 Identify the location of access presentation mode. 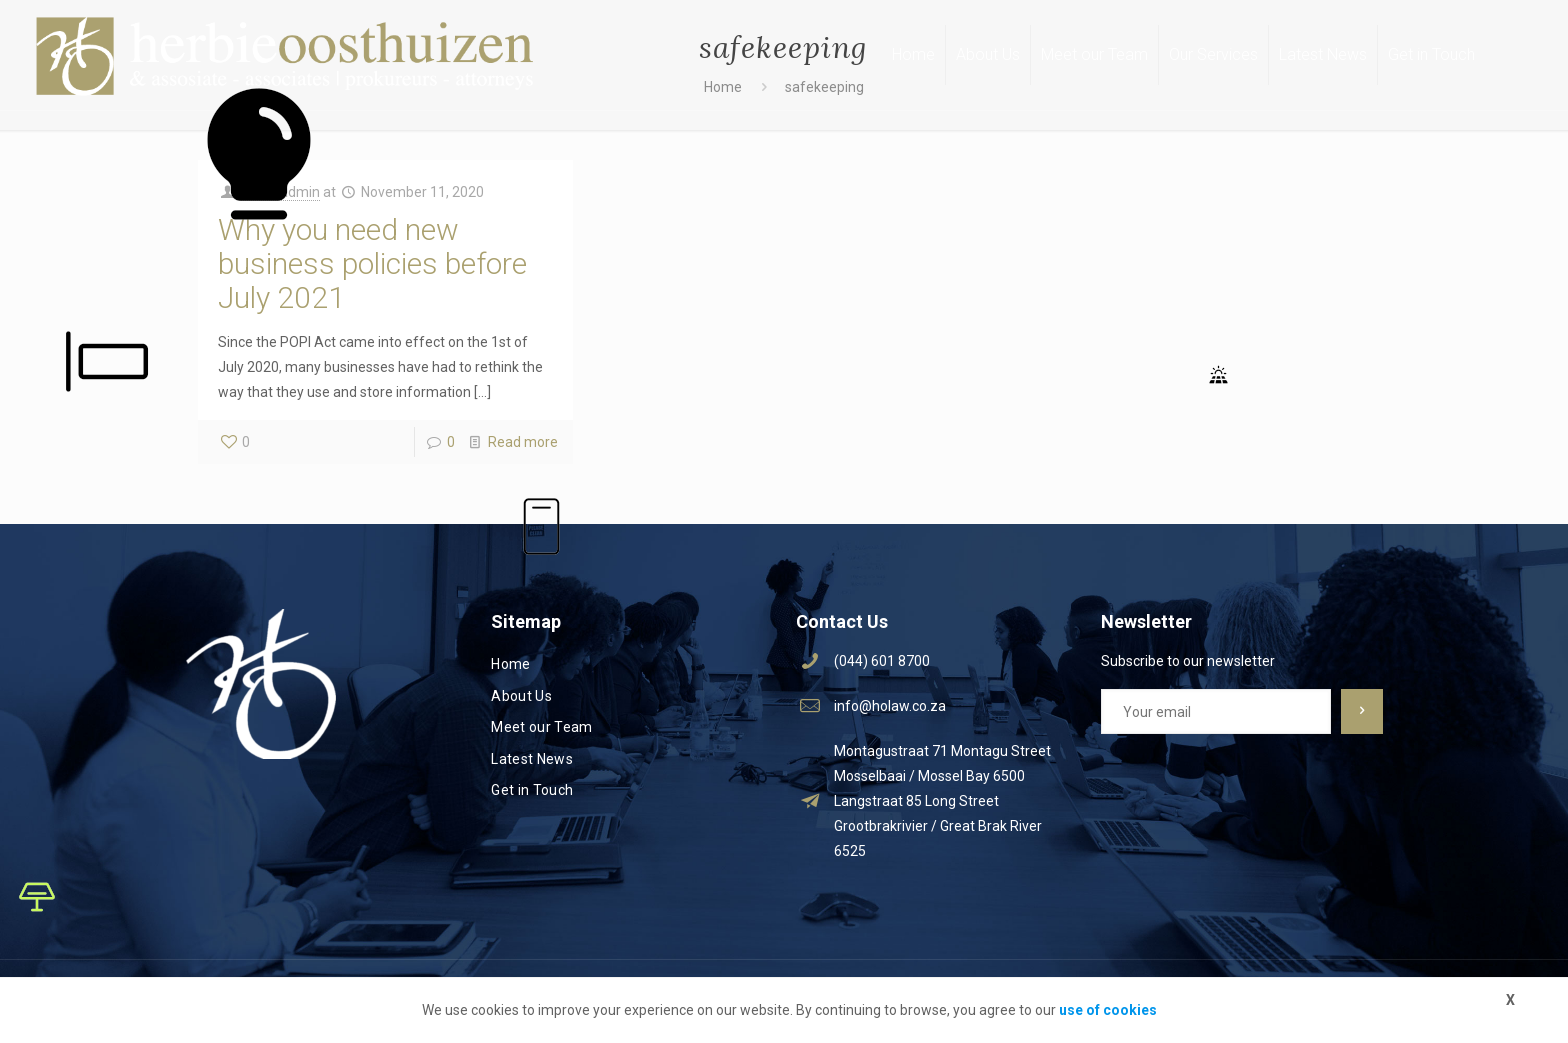
(37, 897).